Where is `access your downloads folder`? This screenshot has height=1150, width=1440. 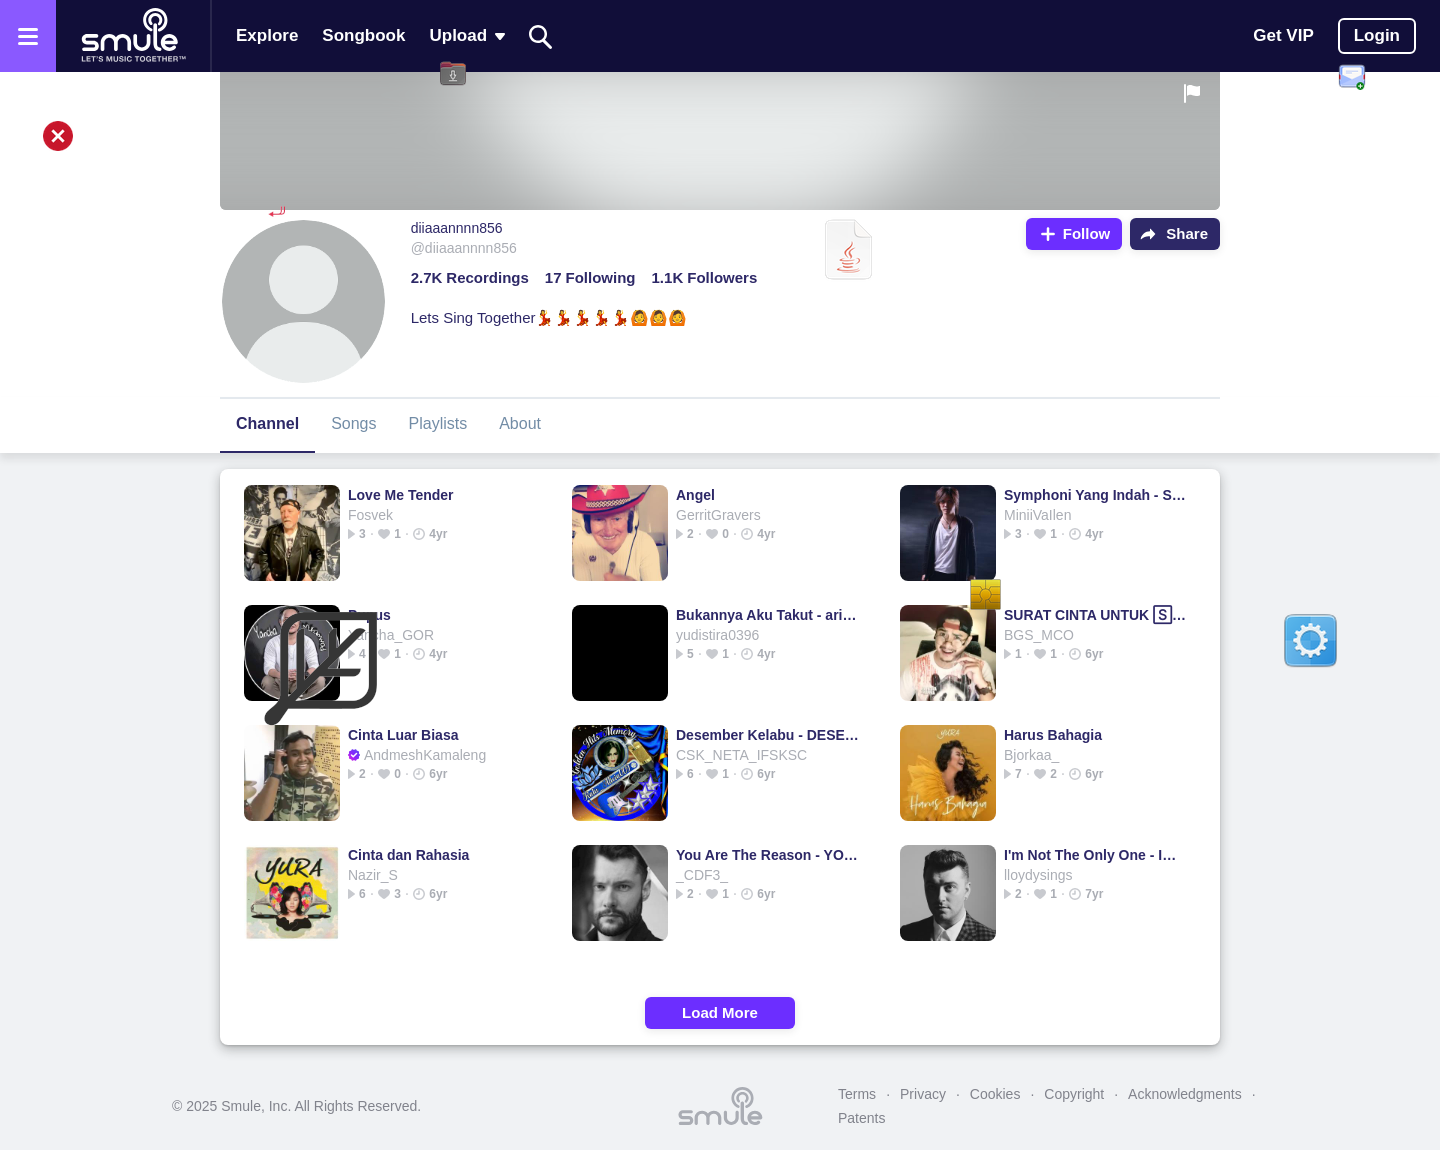
access your downloads folder is located at coordinates (453, 73).